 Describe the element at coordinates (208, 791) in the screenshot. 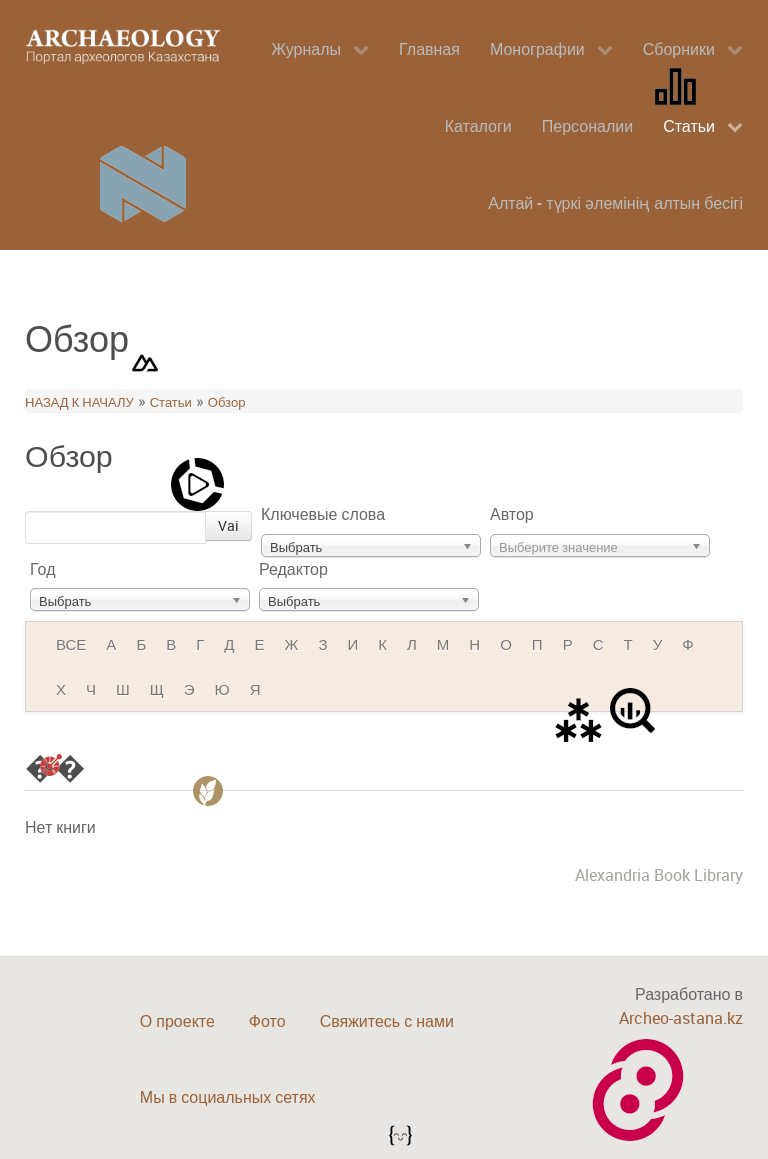

I see `rye package manager logo` at that location.